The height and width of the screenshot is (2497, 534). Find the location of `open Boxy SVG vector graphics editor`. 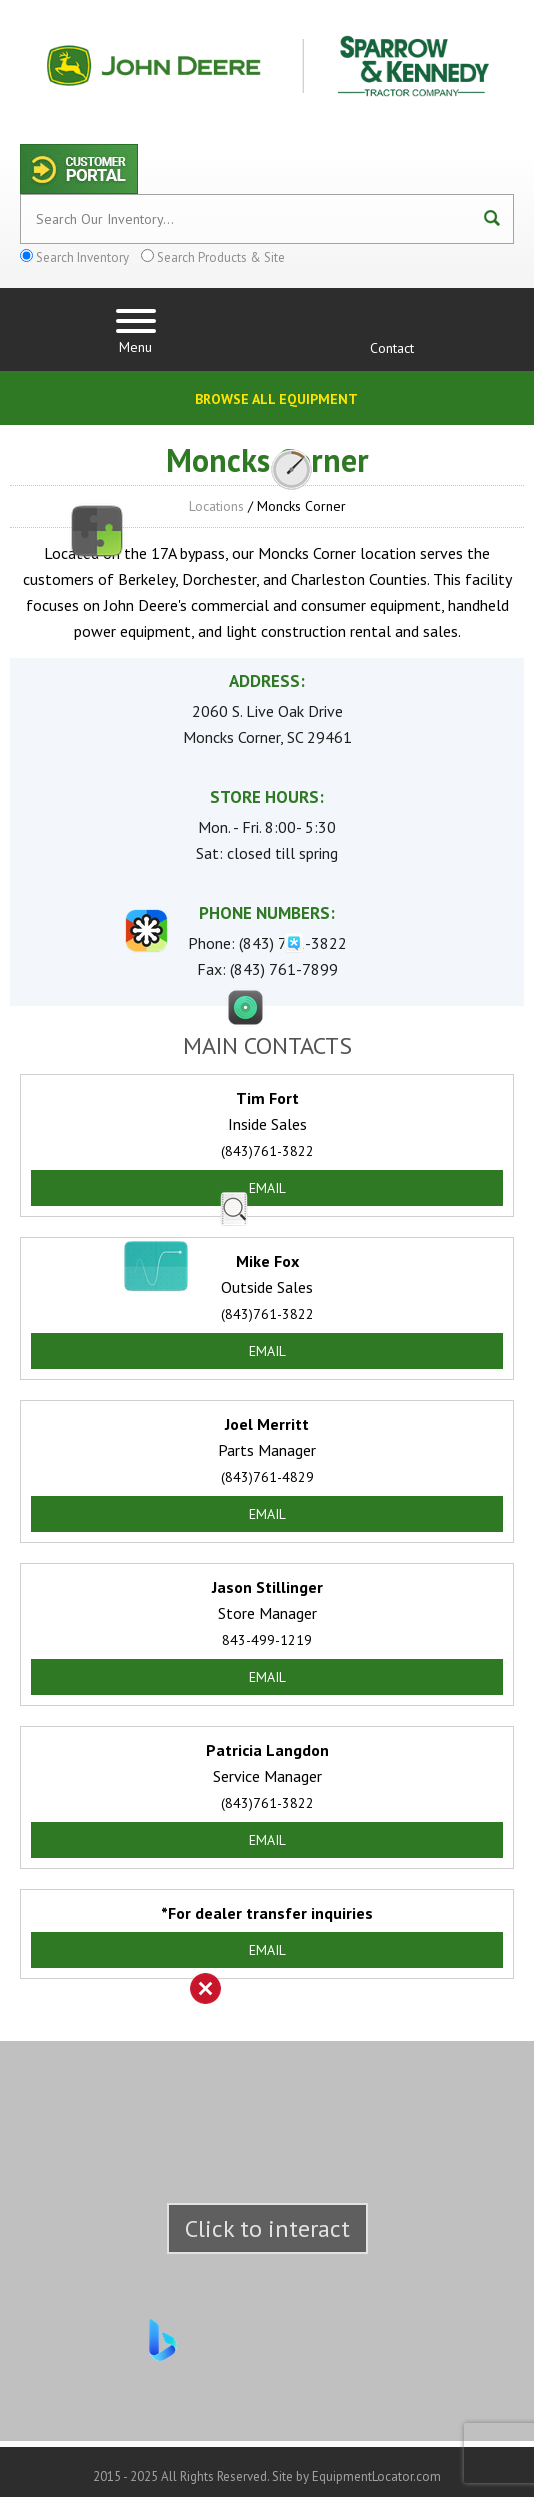

open Boxy SVG vector graphics editor is located at coordinates (146, 930).